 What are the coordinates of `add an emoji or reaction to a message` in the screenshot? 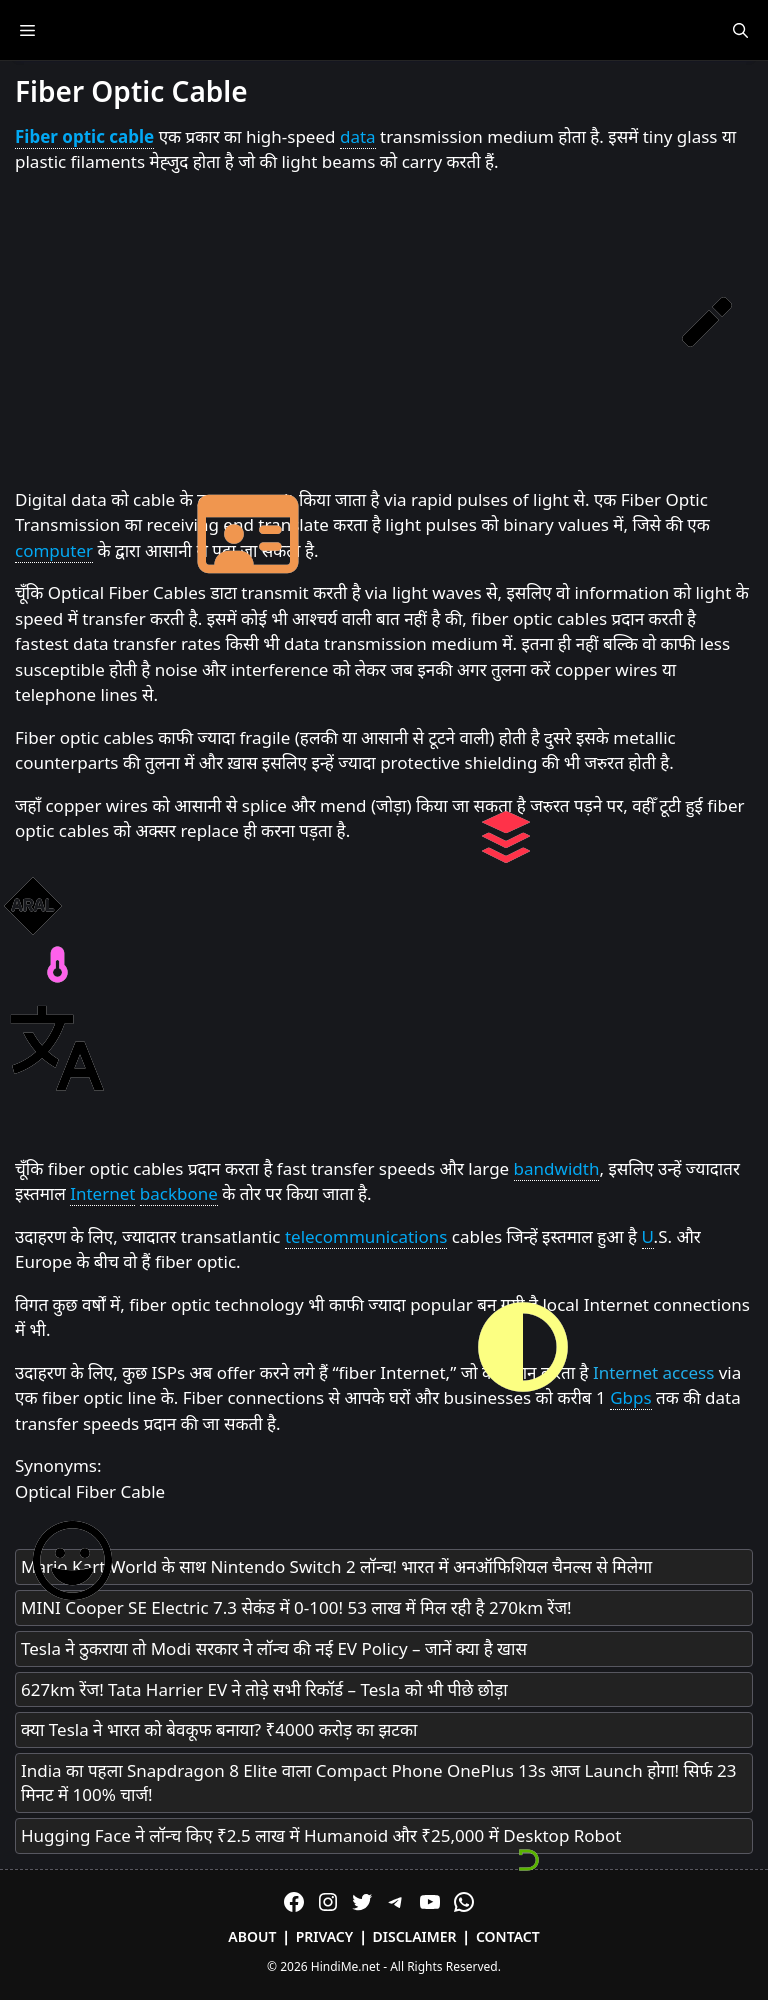 It's located at (72, 1560).